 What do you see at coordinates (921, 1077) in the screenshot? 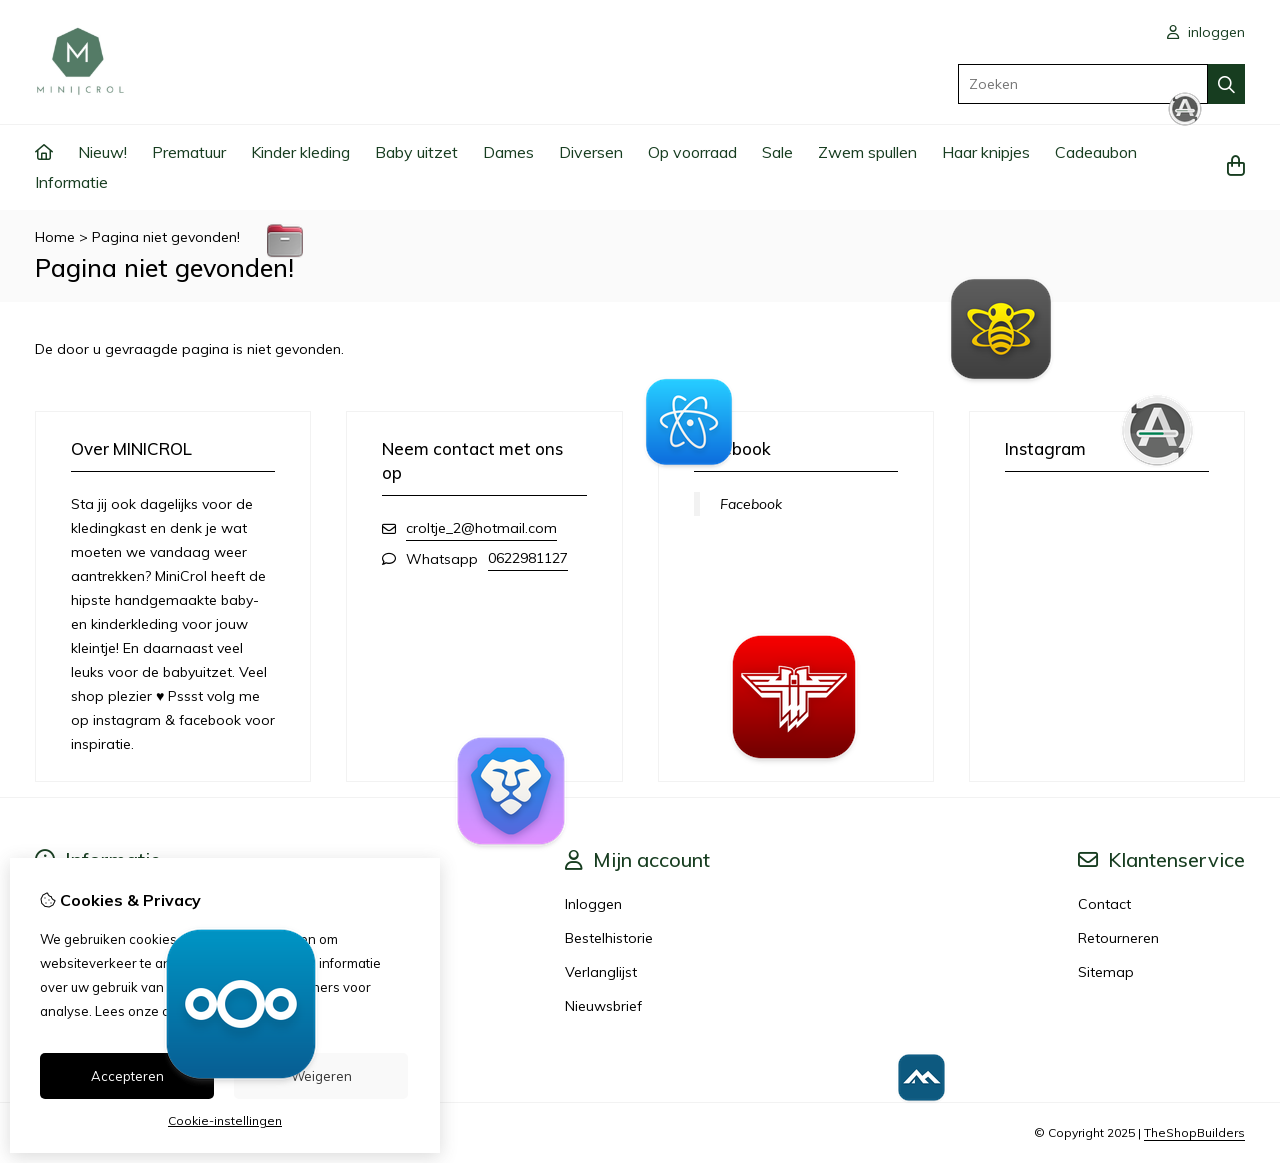
I see `open alpine linux application` at bounding box center [921, 1077].